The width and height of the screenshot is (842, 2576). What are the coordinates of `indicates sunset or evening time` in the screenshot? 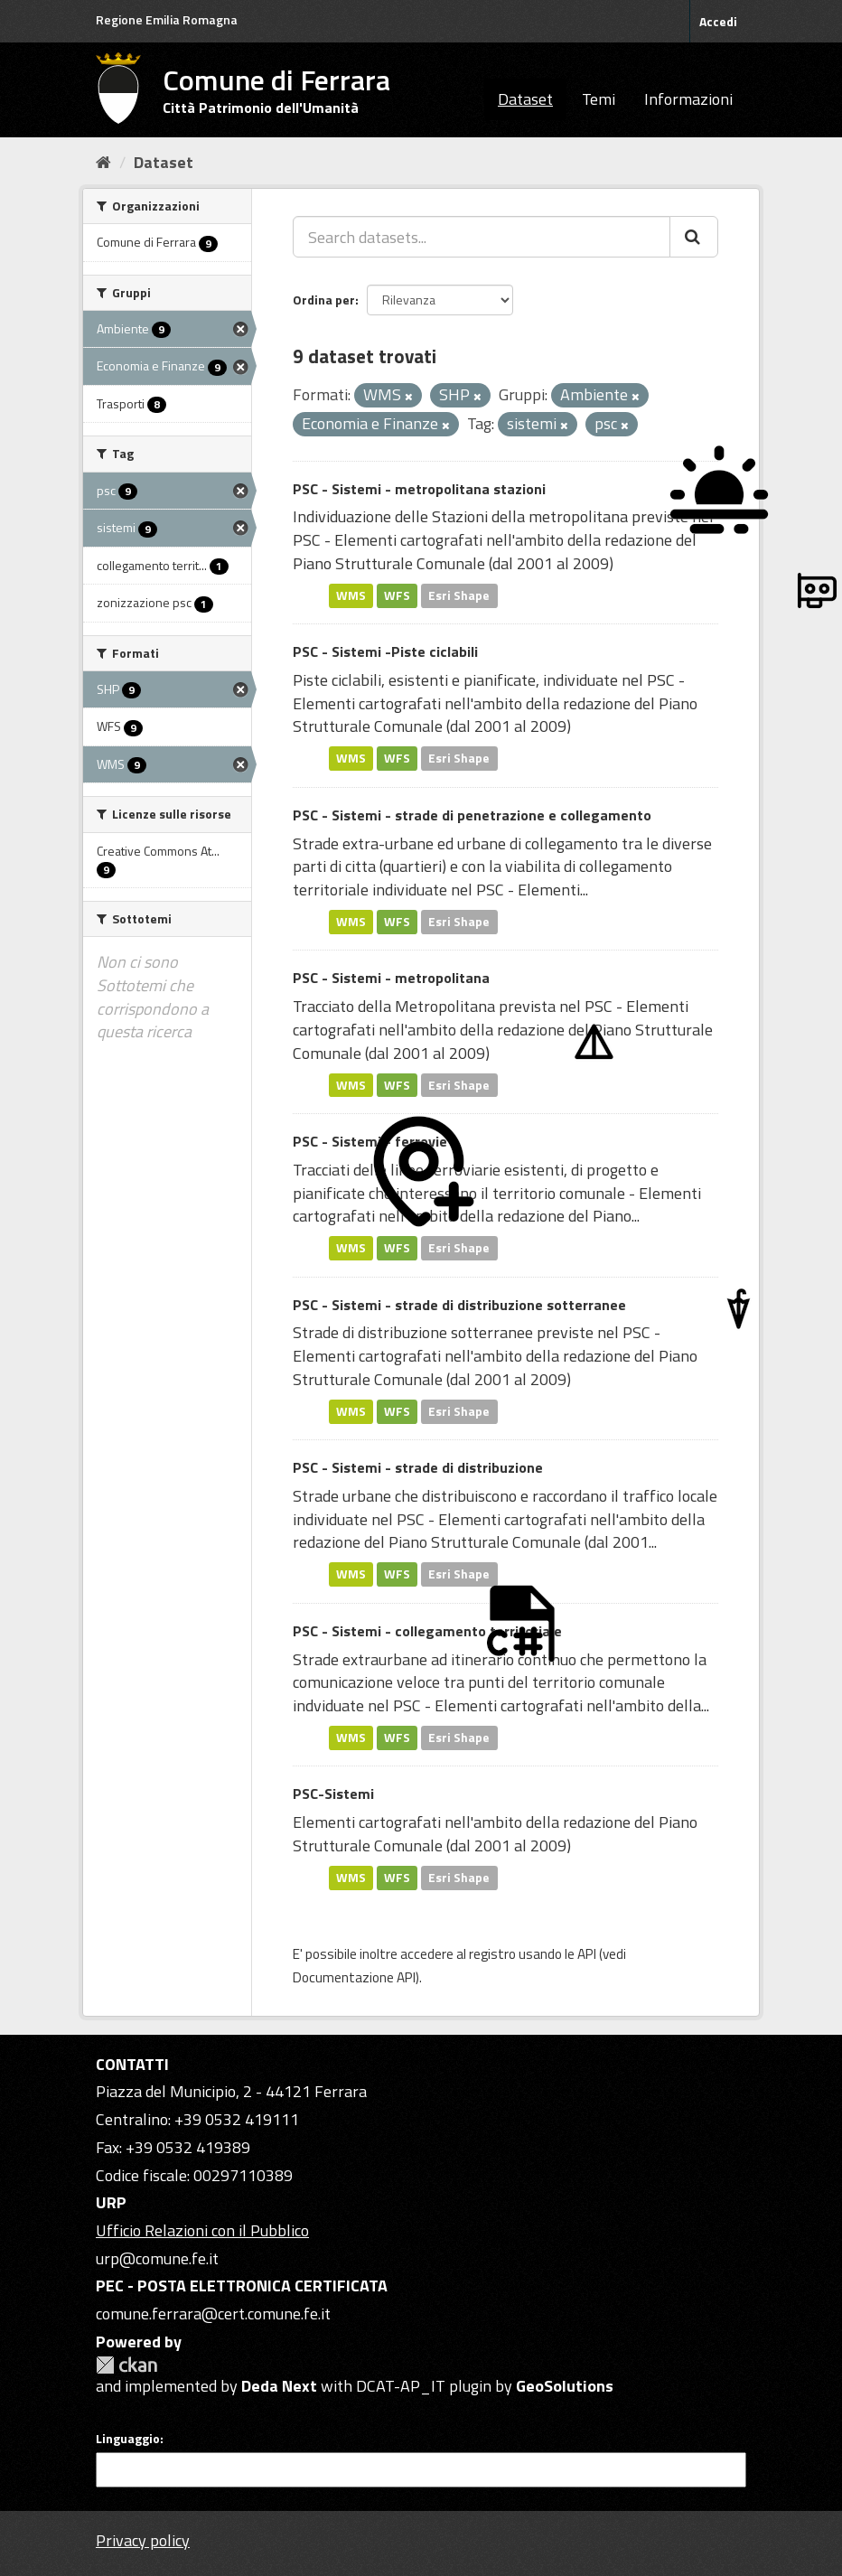 It's located at (719, 490).